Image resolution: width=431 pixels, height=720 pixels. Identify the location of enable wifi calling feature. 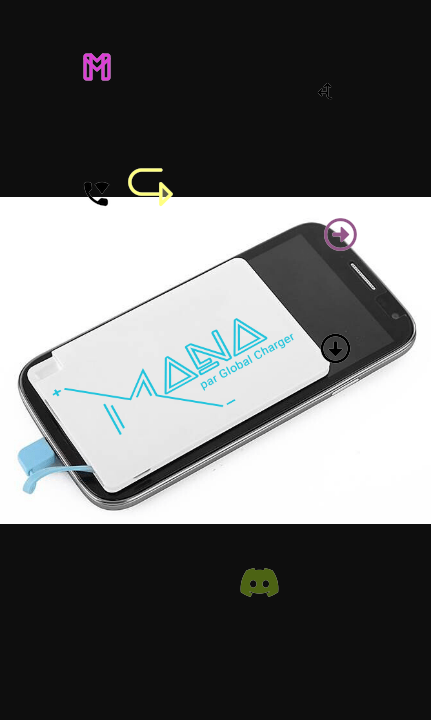
(96, 194).